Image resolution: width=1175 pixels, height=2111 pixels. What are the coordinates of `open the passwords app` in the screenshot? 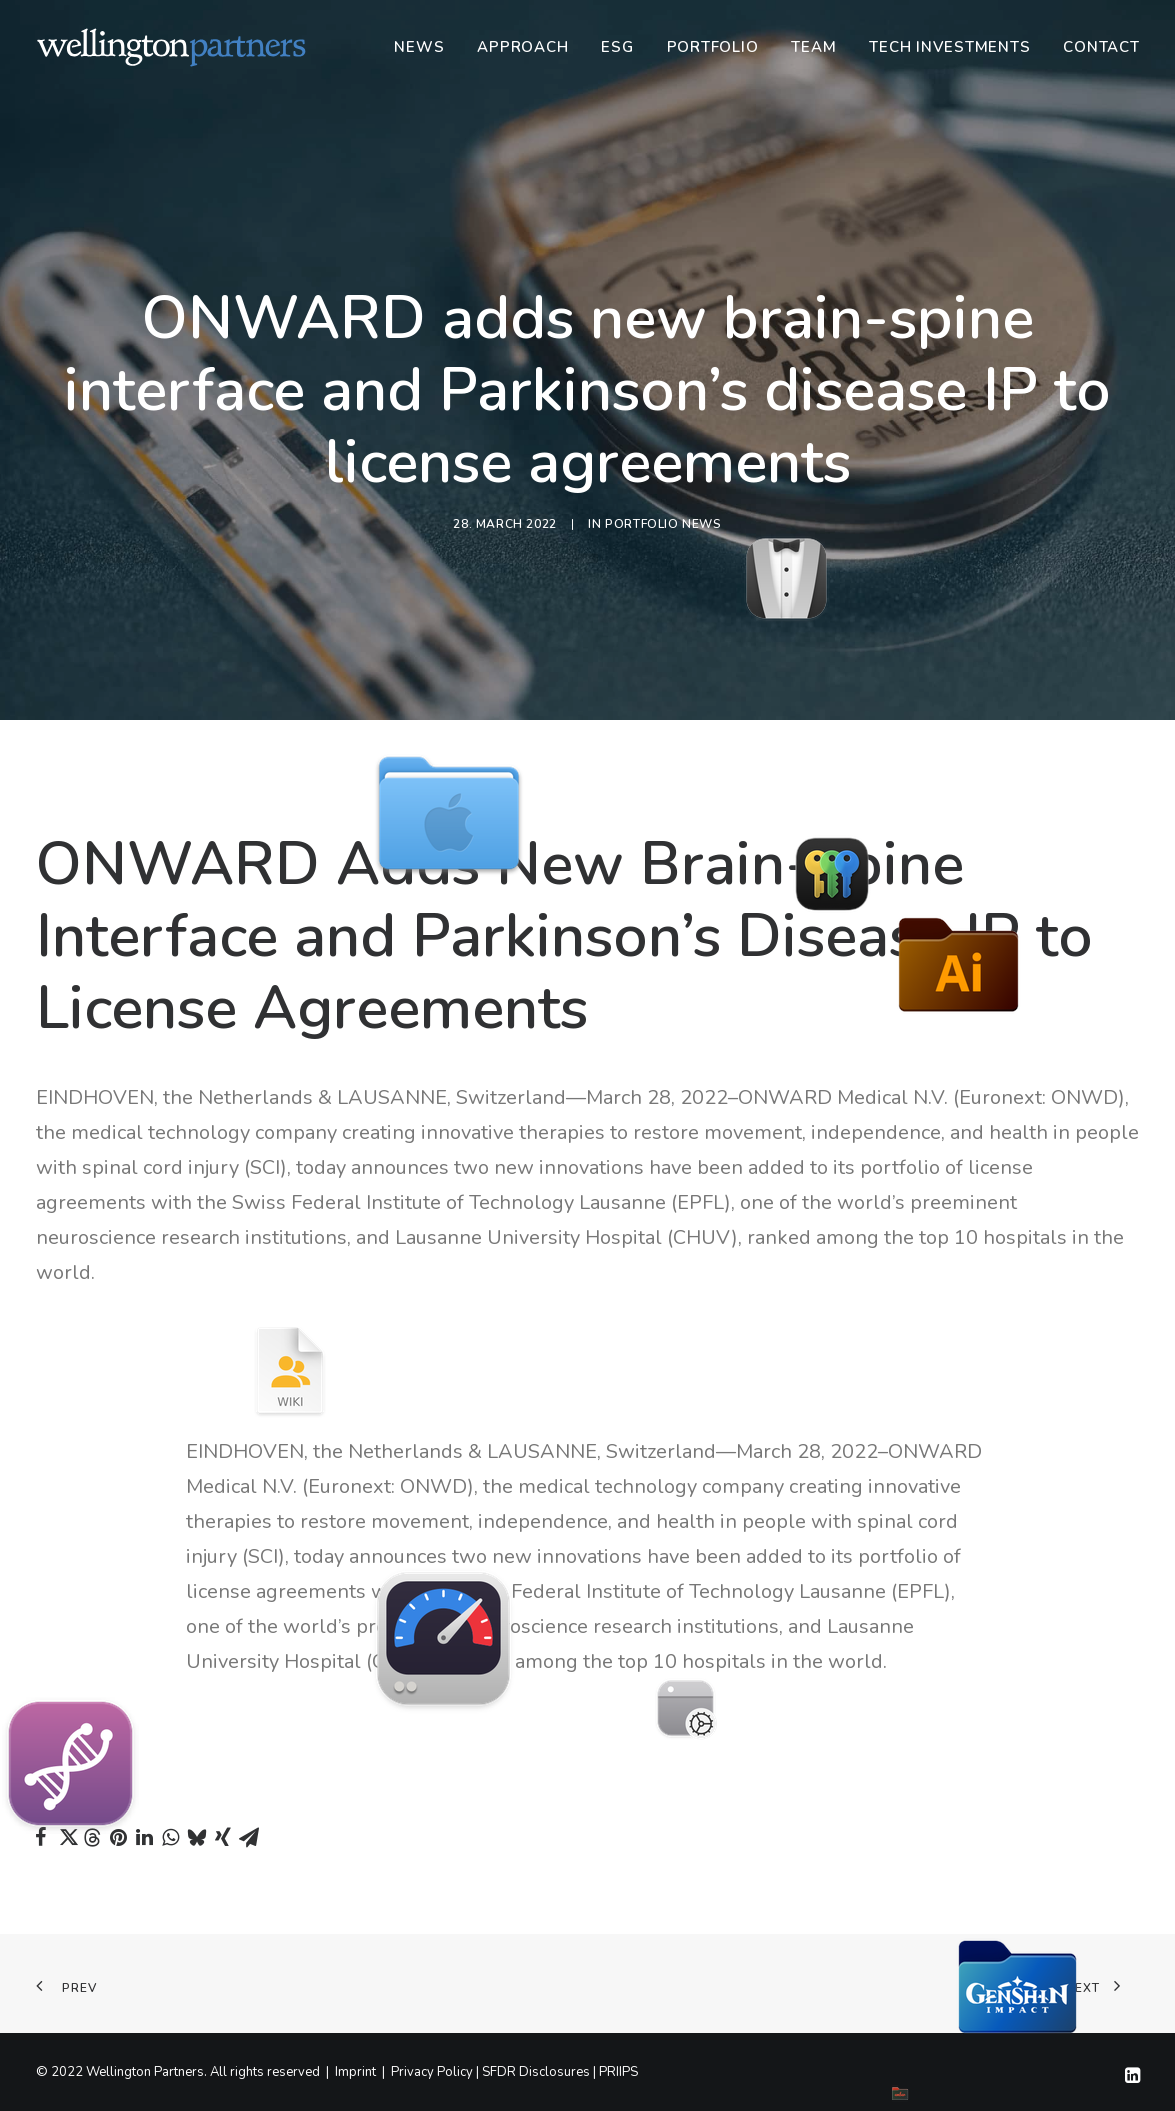 It's located at (832, 874).